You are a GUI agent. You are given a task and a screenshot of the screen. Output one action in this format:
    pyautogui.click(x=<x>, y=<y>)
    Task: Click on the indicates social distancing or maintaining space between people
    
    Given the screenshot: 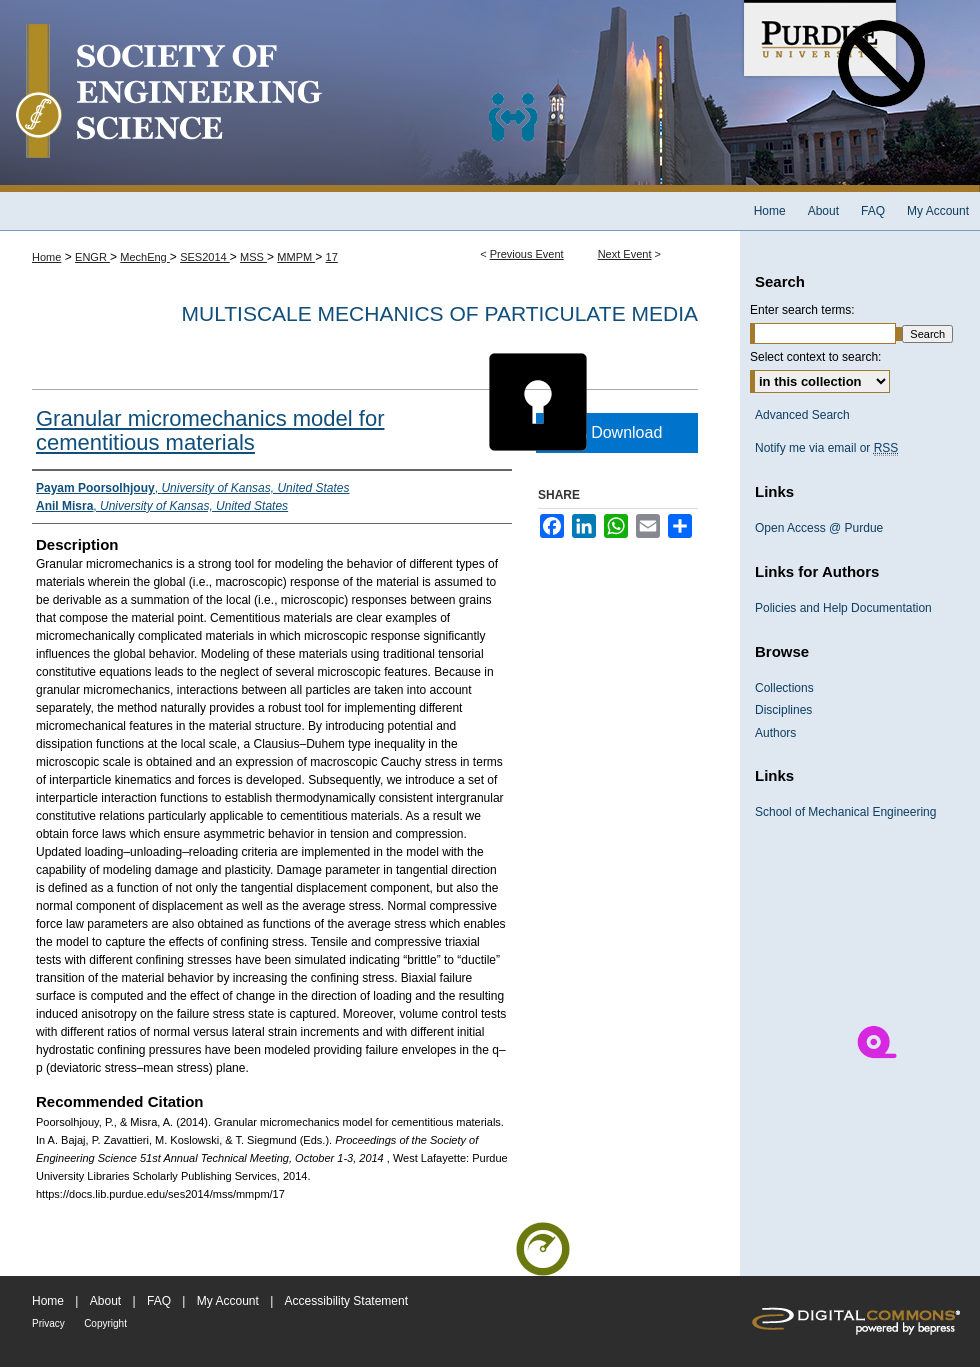 What is the action you would take?
    pyautogui.click(x=513, y=117)
    